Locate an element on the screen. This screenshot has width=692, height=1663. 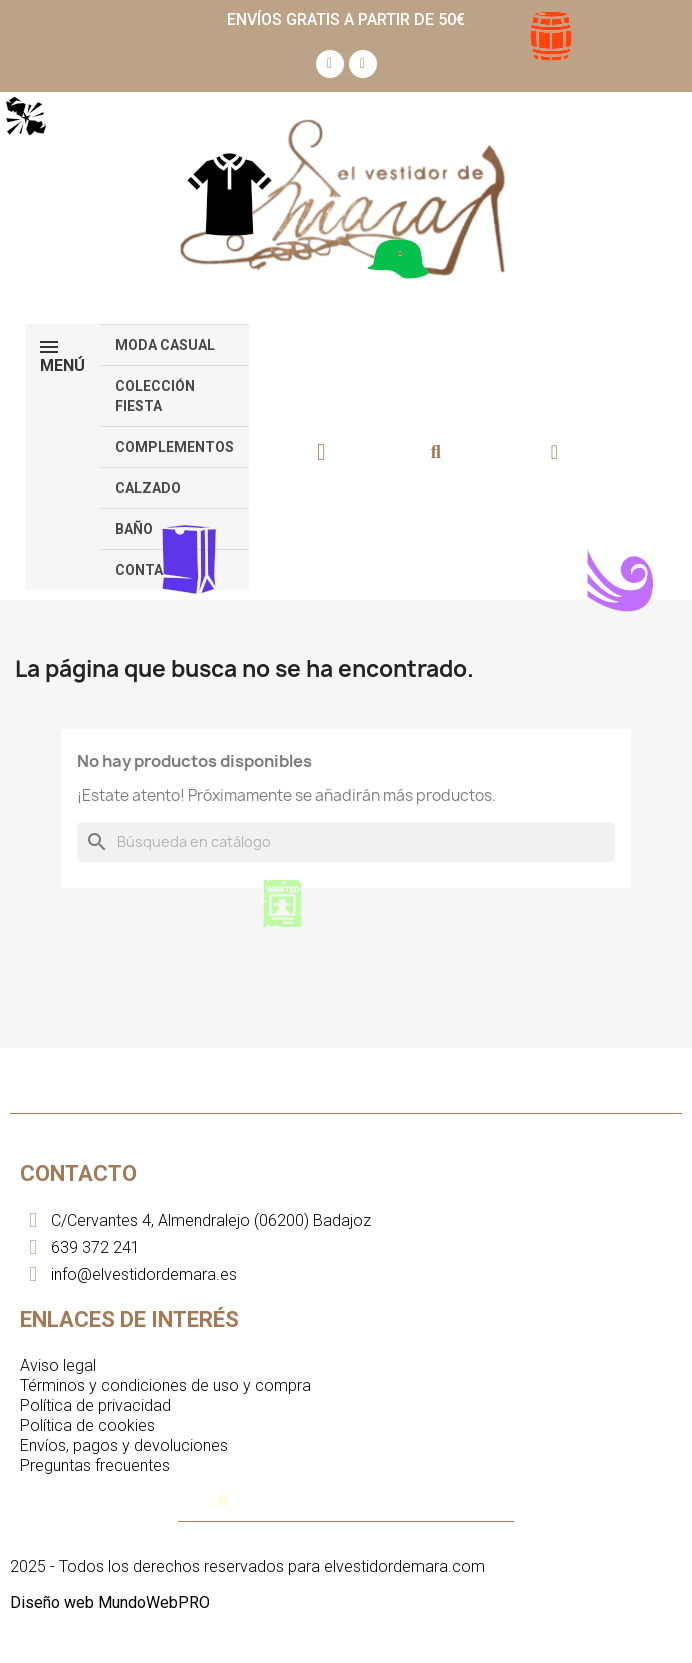
view bounty or wanted poster in game is located at coordinates (282, 903).